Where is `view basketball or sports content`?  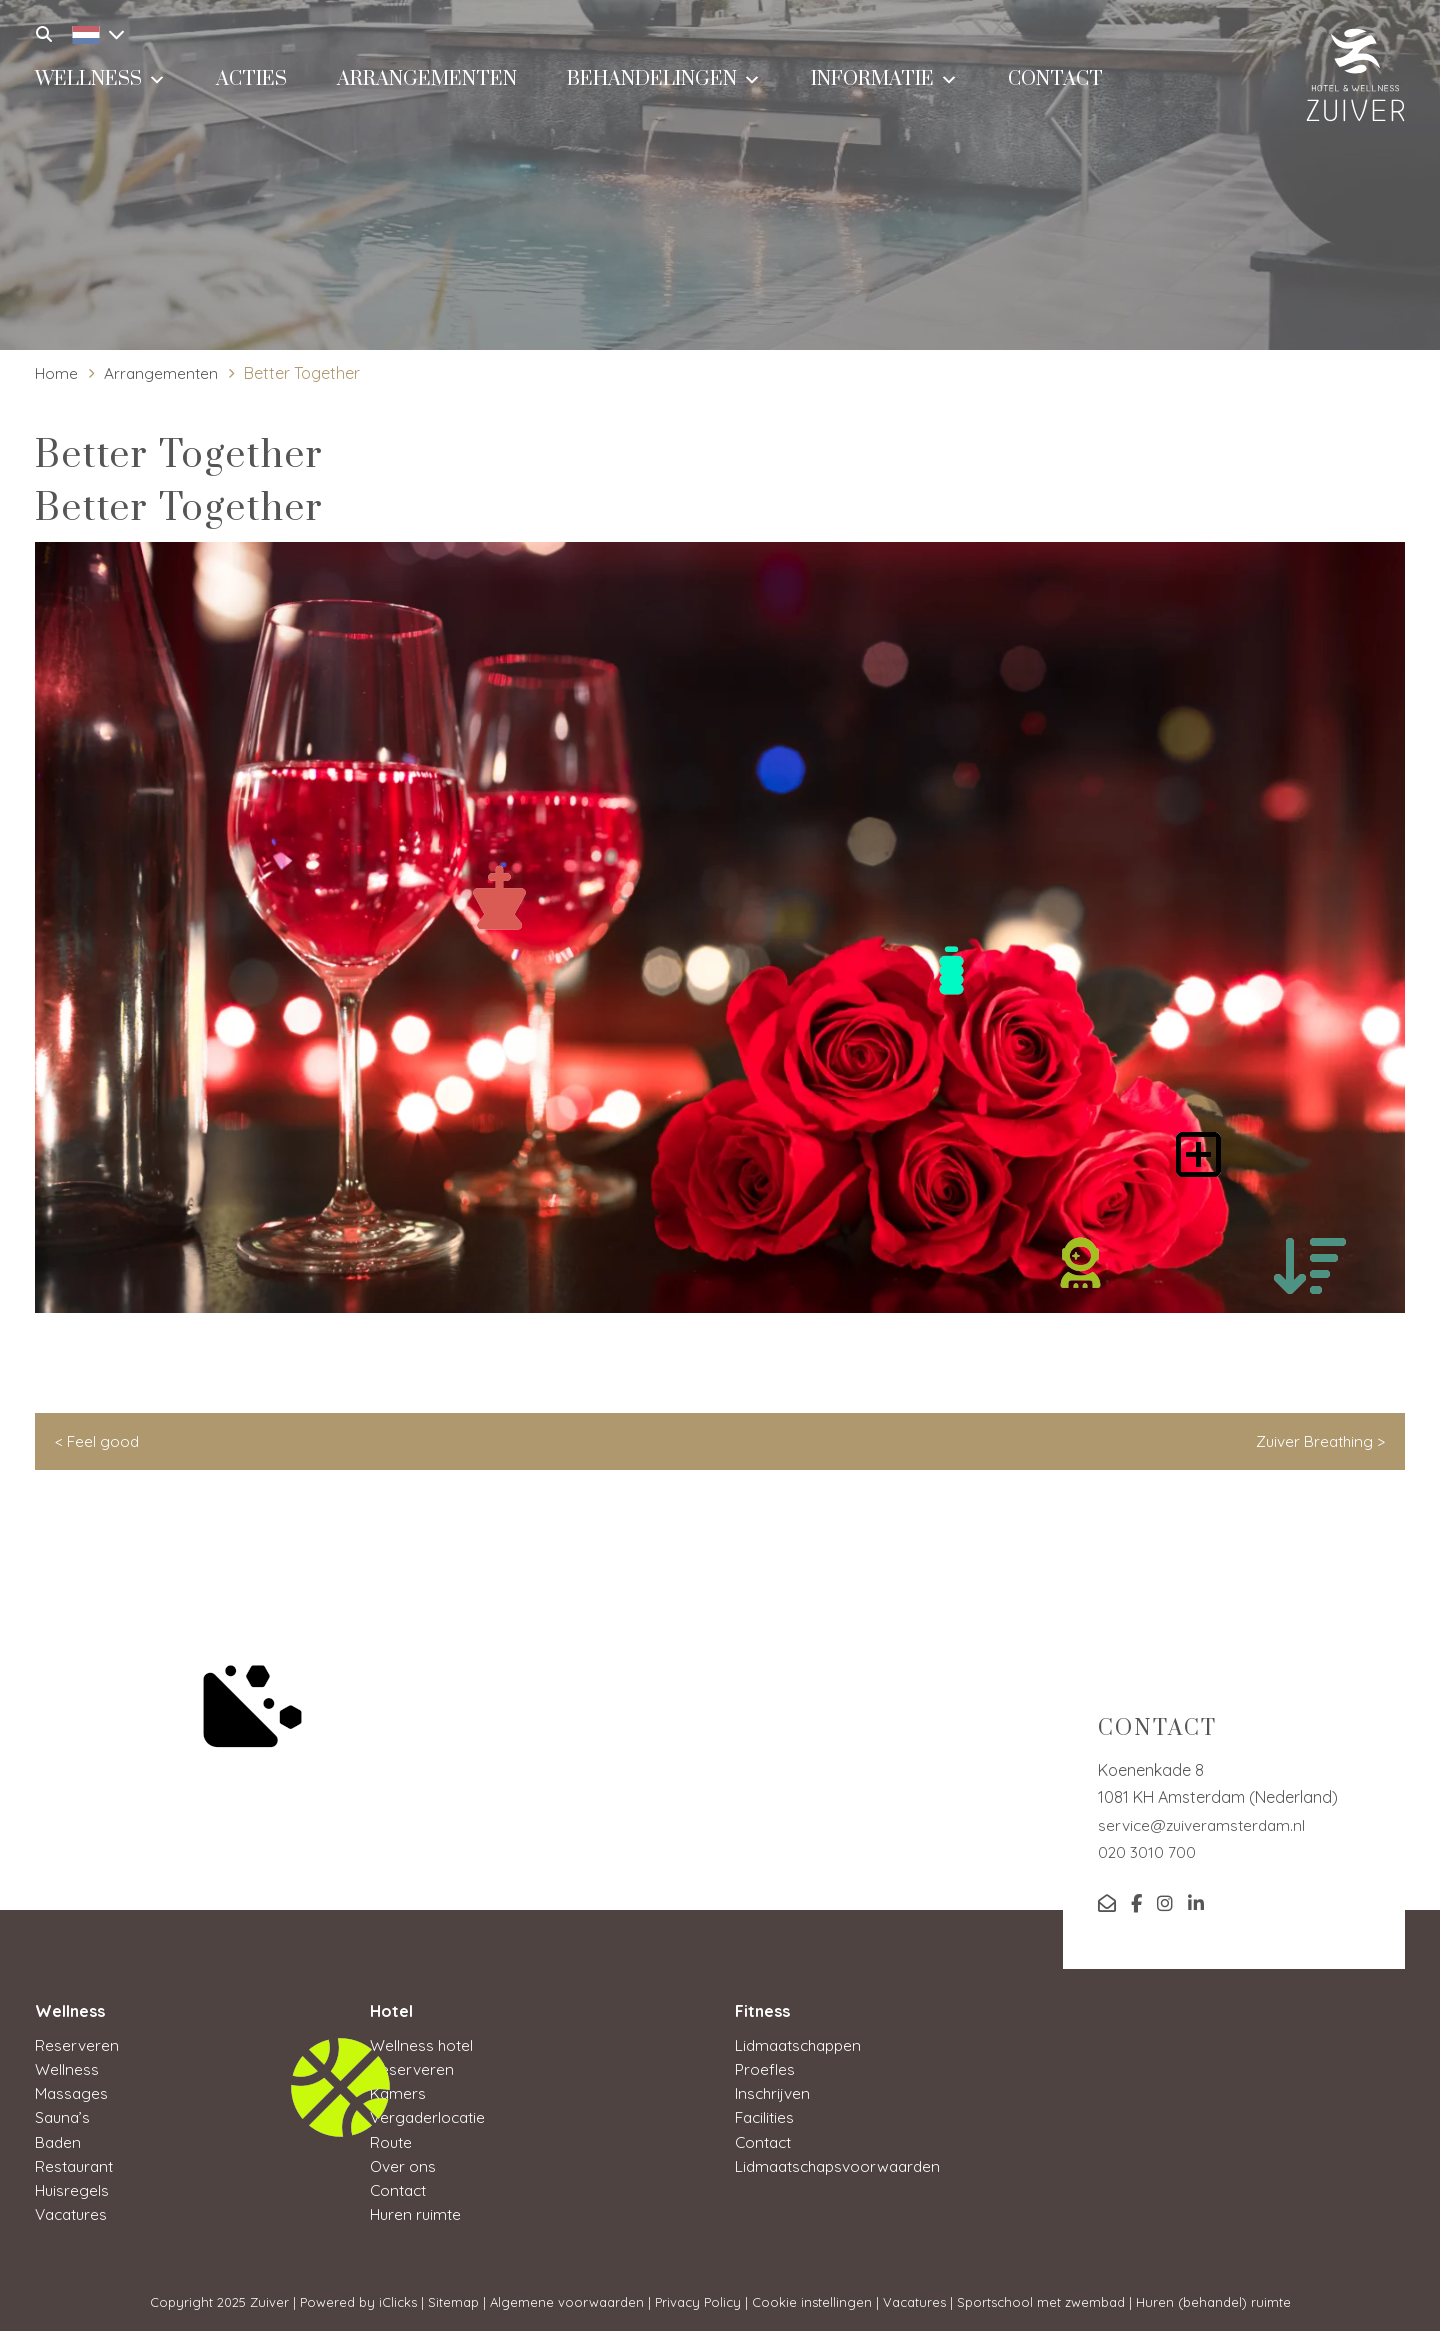 view basketball or sports content is located at coordinates (340, 2087).